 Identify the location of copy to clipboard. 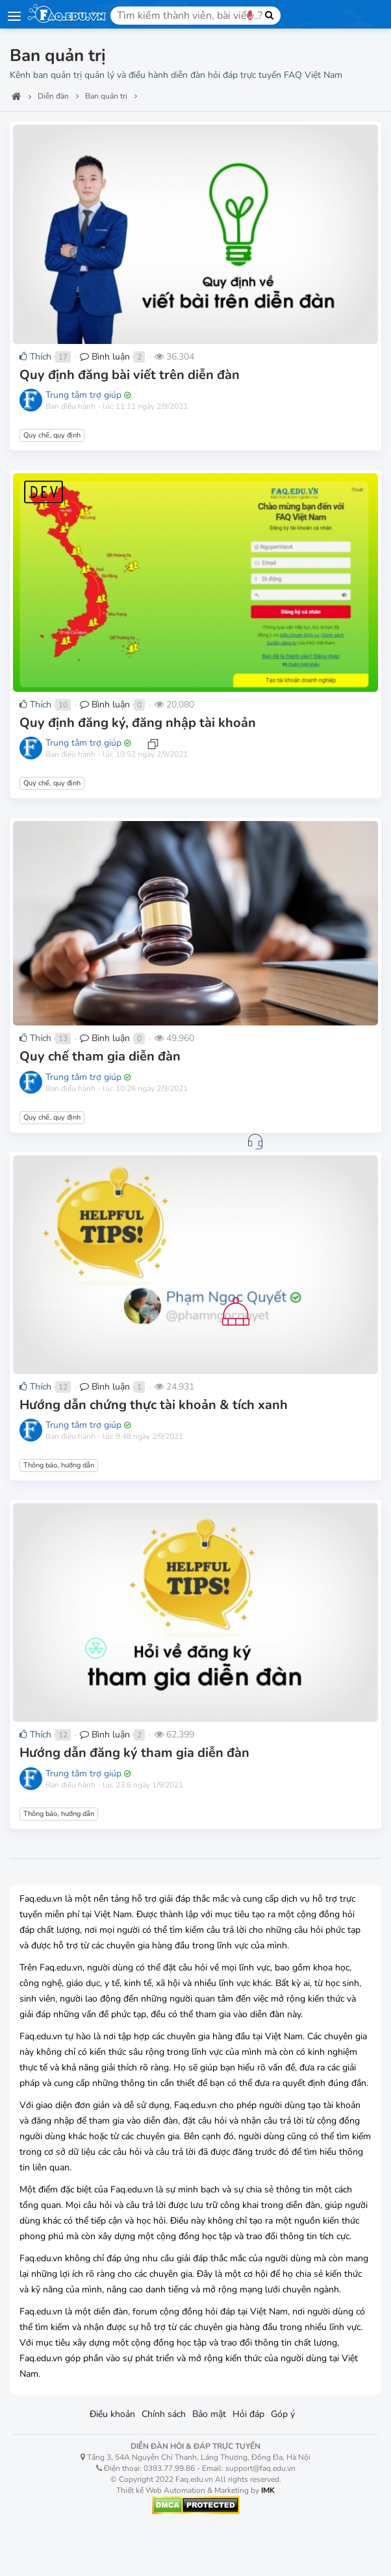
(153, 744).